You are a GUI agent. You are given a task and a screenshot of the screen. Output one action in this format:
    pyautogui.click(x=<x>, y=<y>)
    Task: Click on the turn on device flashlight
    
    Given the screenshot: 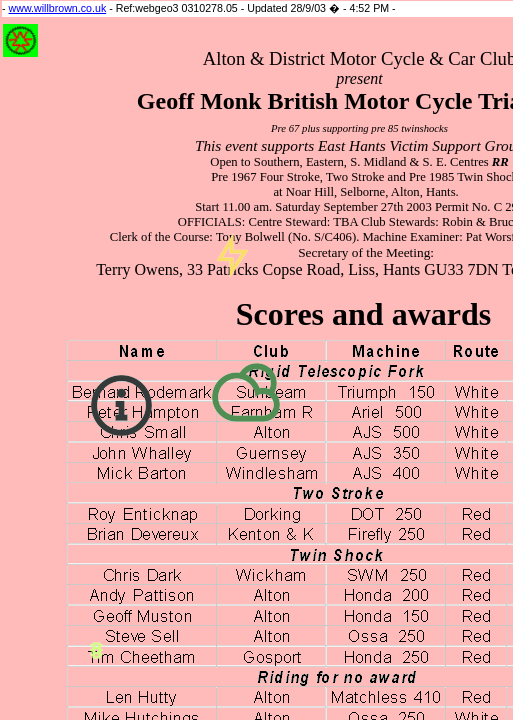 What is the action you would take?
    pyautogui.click(x=231, y=255)
    